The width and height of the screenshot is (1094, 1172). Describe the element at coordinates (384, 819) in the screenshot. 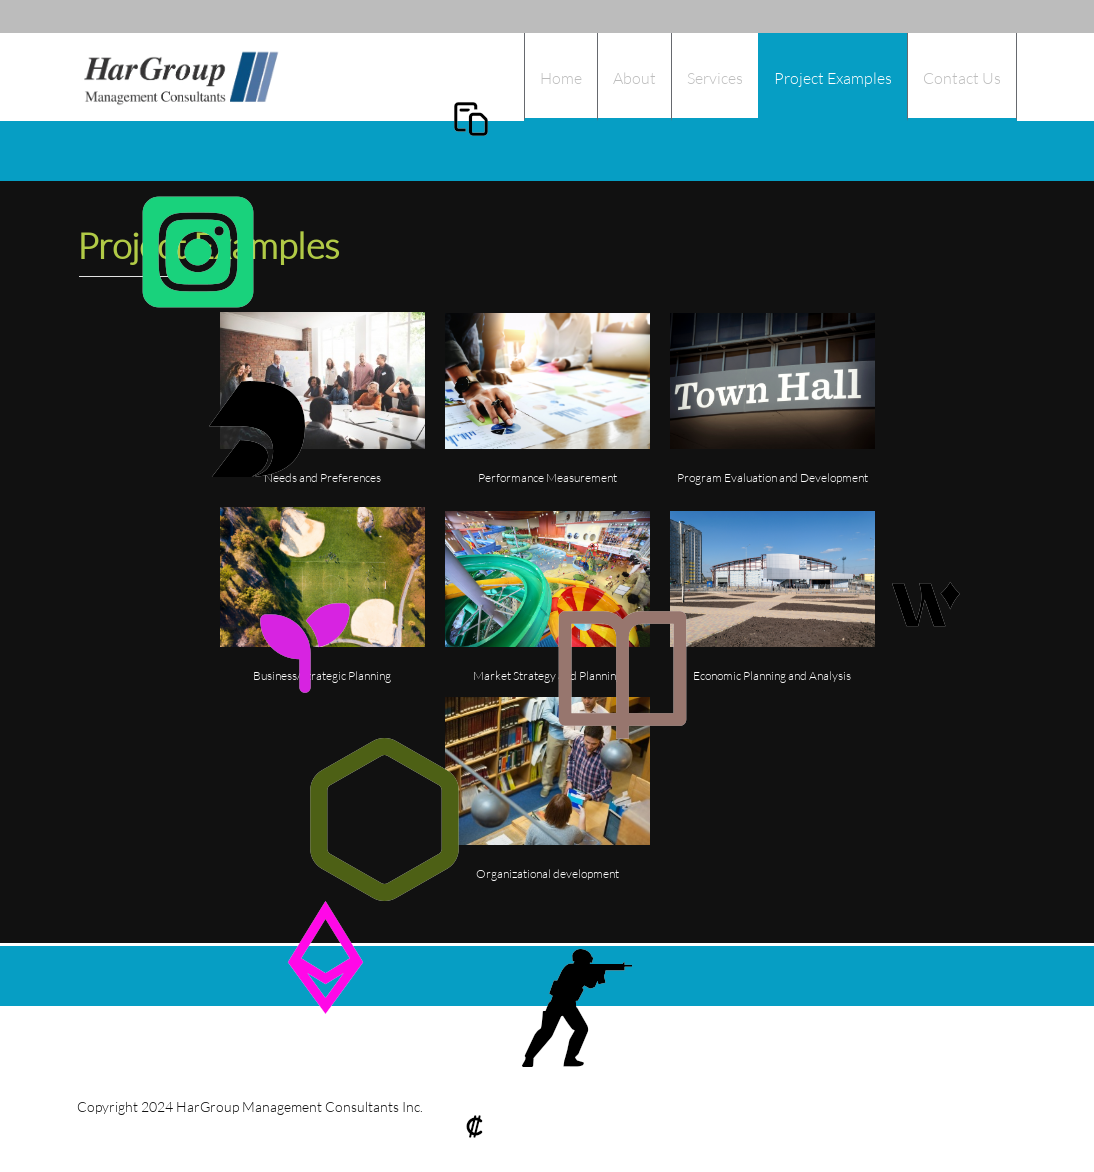

I see `visit Artifact Hub website` at that location.